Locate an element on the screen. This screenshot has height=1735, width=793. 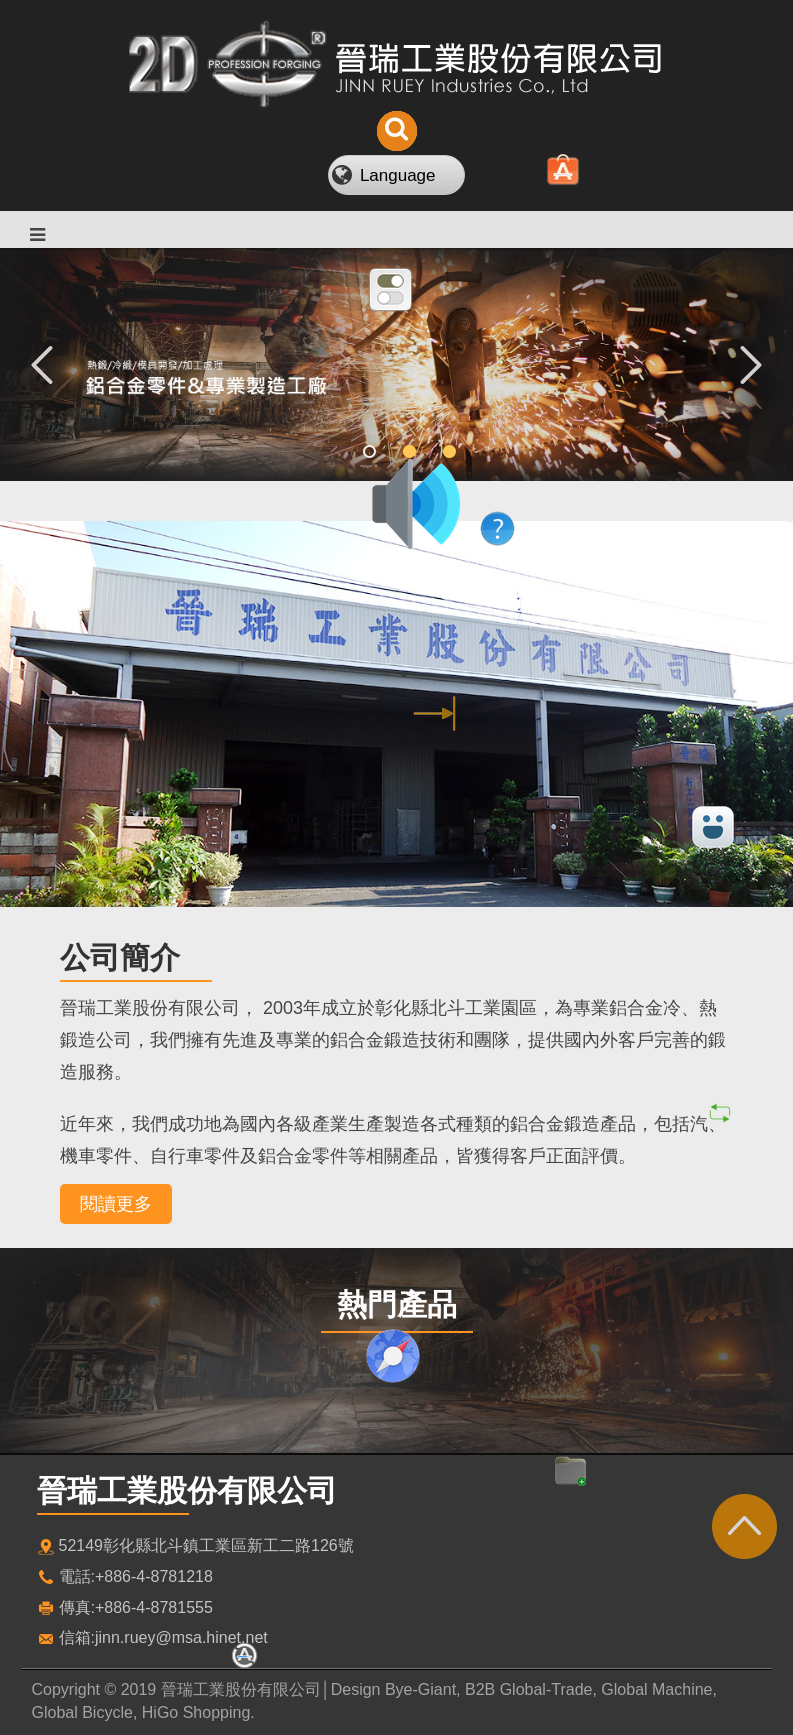
launch a boy and his blob game is located at coordinates (713, 827).